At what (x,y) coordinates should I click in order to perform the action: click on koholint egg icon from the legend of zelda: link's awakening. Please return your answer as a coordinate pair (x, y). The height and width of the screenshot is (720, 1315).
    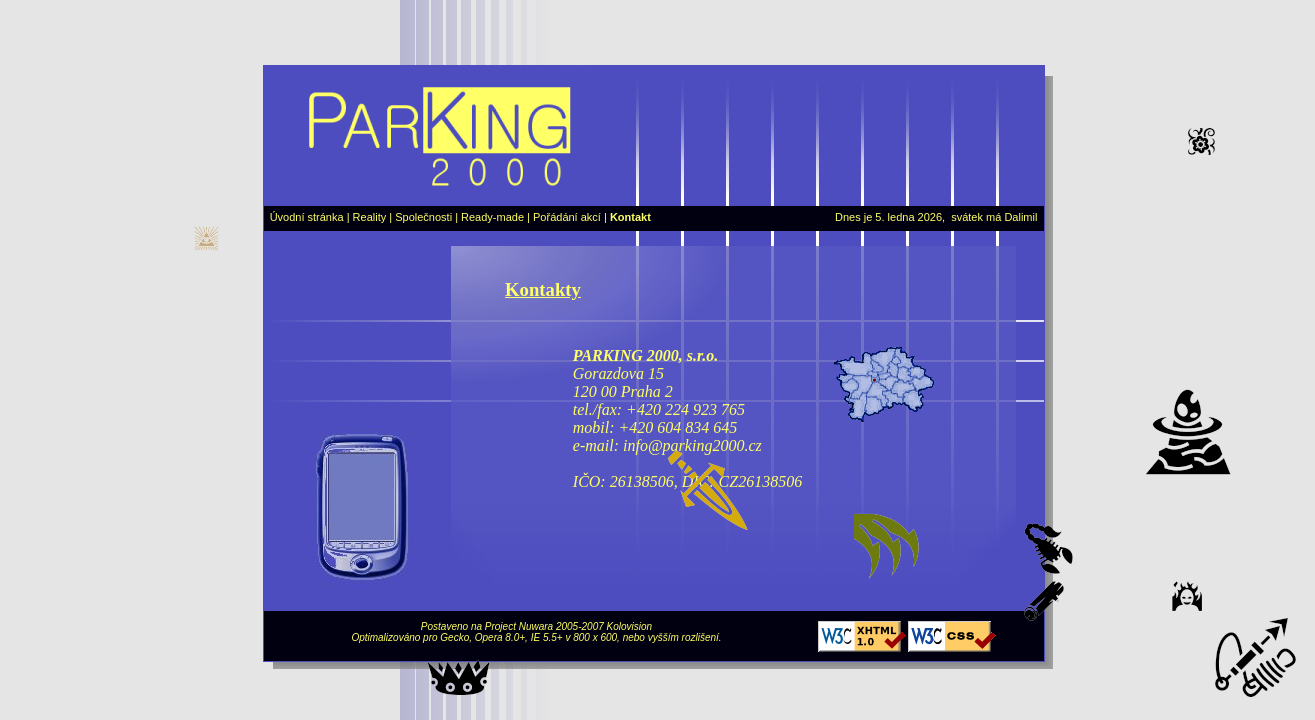
    Looking at the image, I should click on (1187, 430).